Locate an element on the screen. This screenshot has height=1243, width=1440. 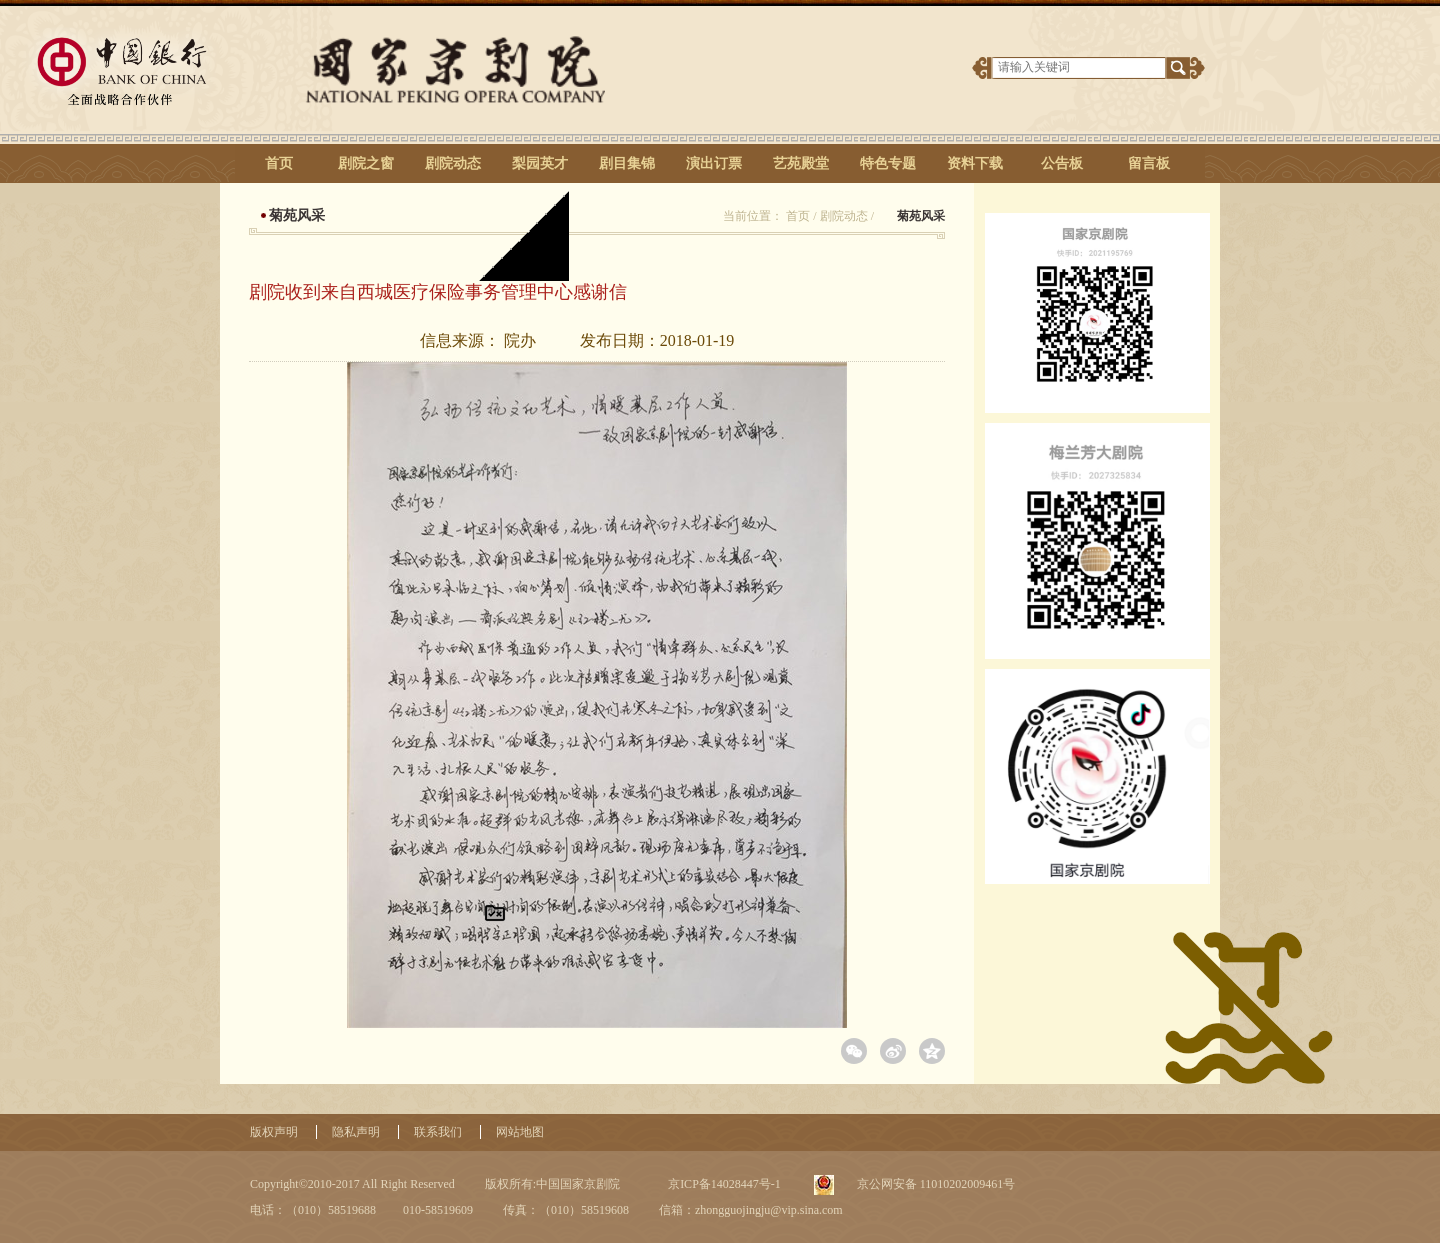
pool closed or unavailable is located at coordinates (1249, 1008).